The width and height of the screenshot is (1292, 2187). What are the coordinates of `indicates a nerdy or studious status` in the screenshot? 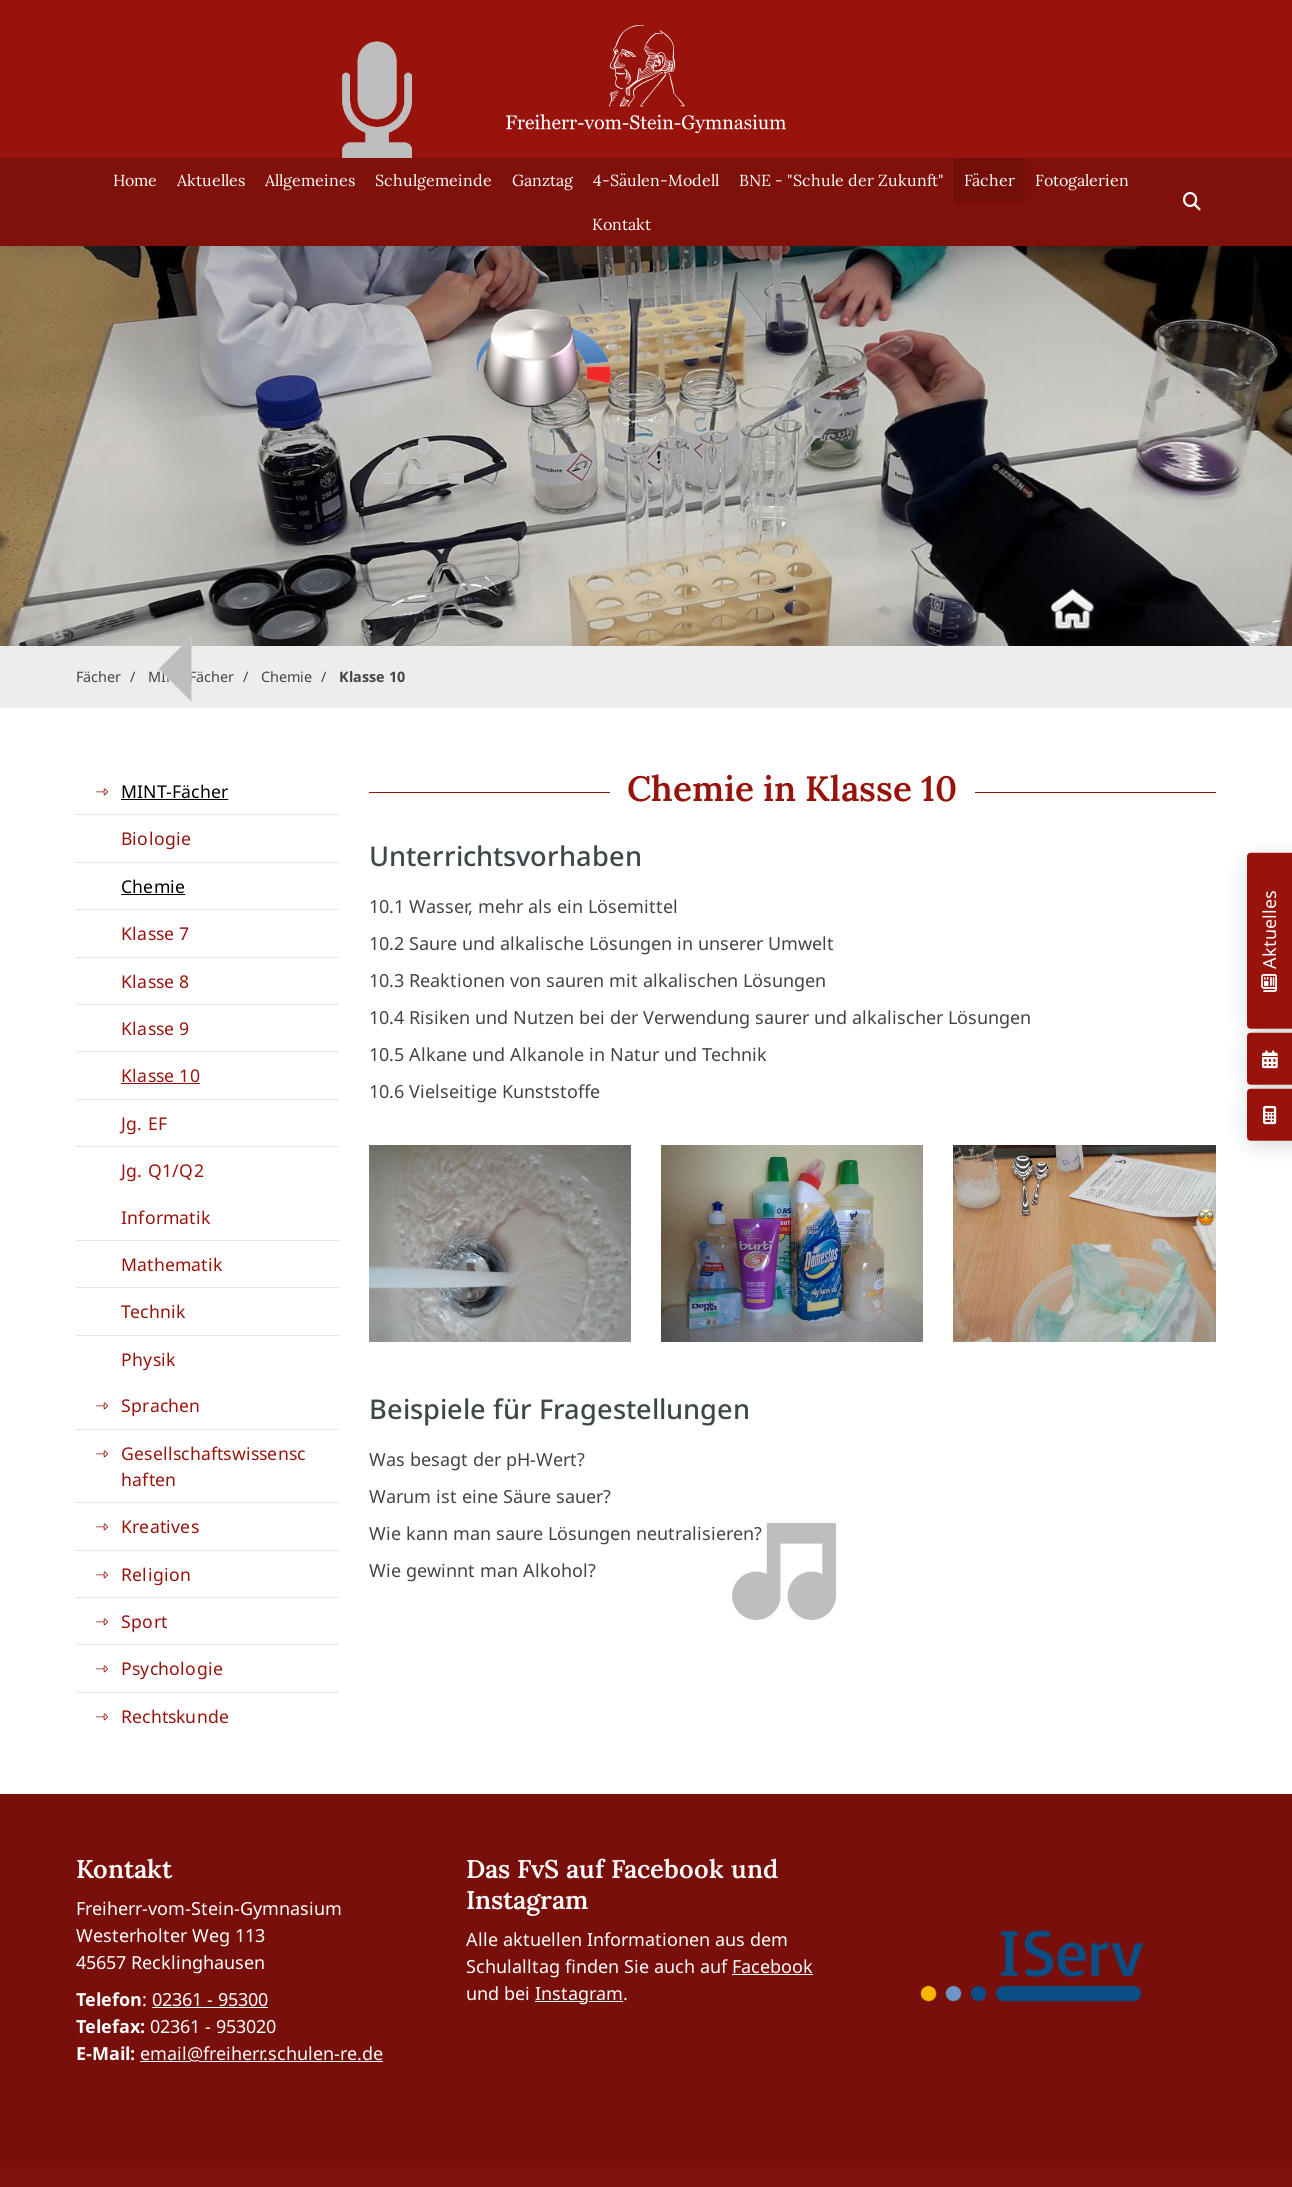 It's located at (1206, 1218).